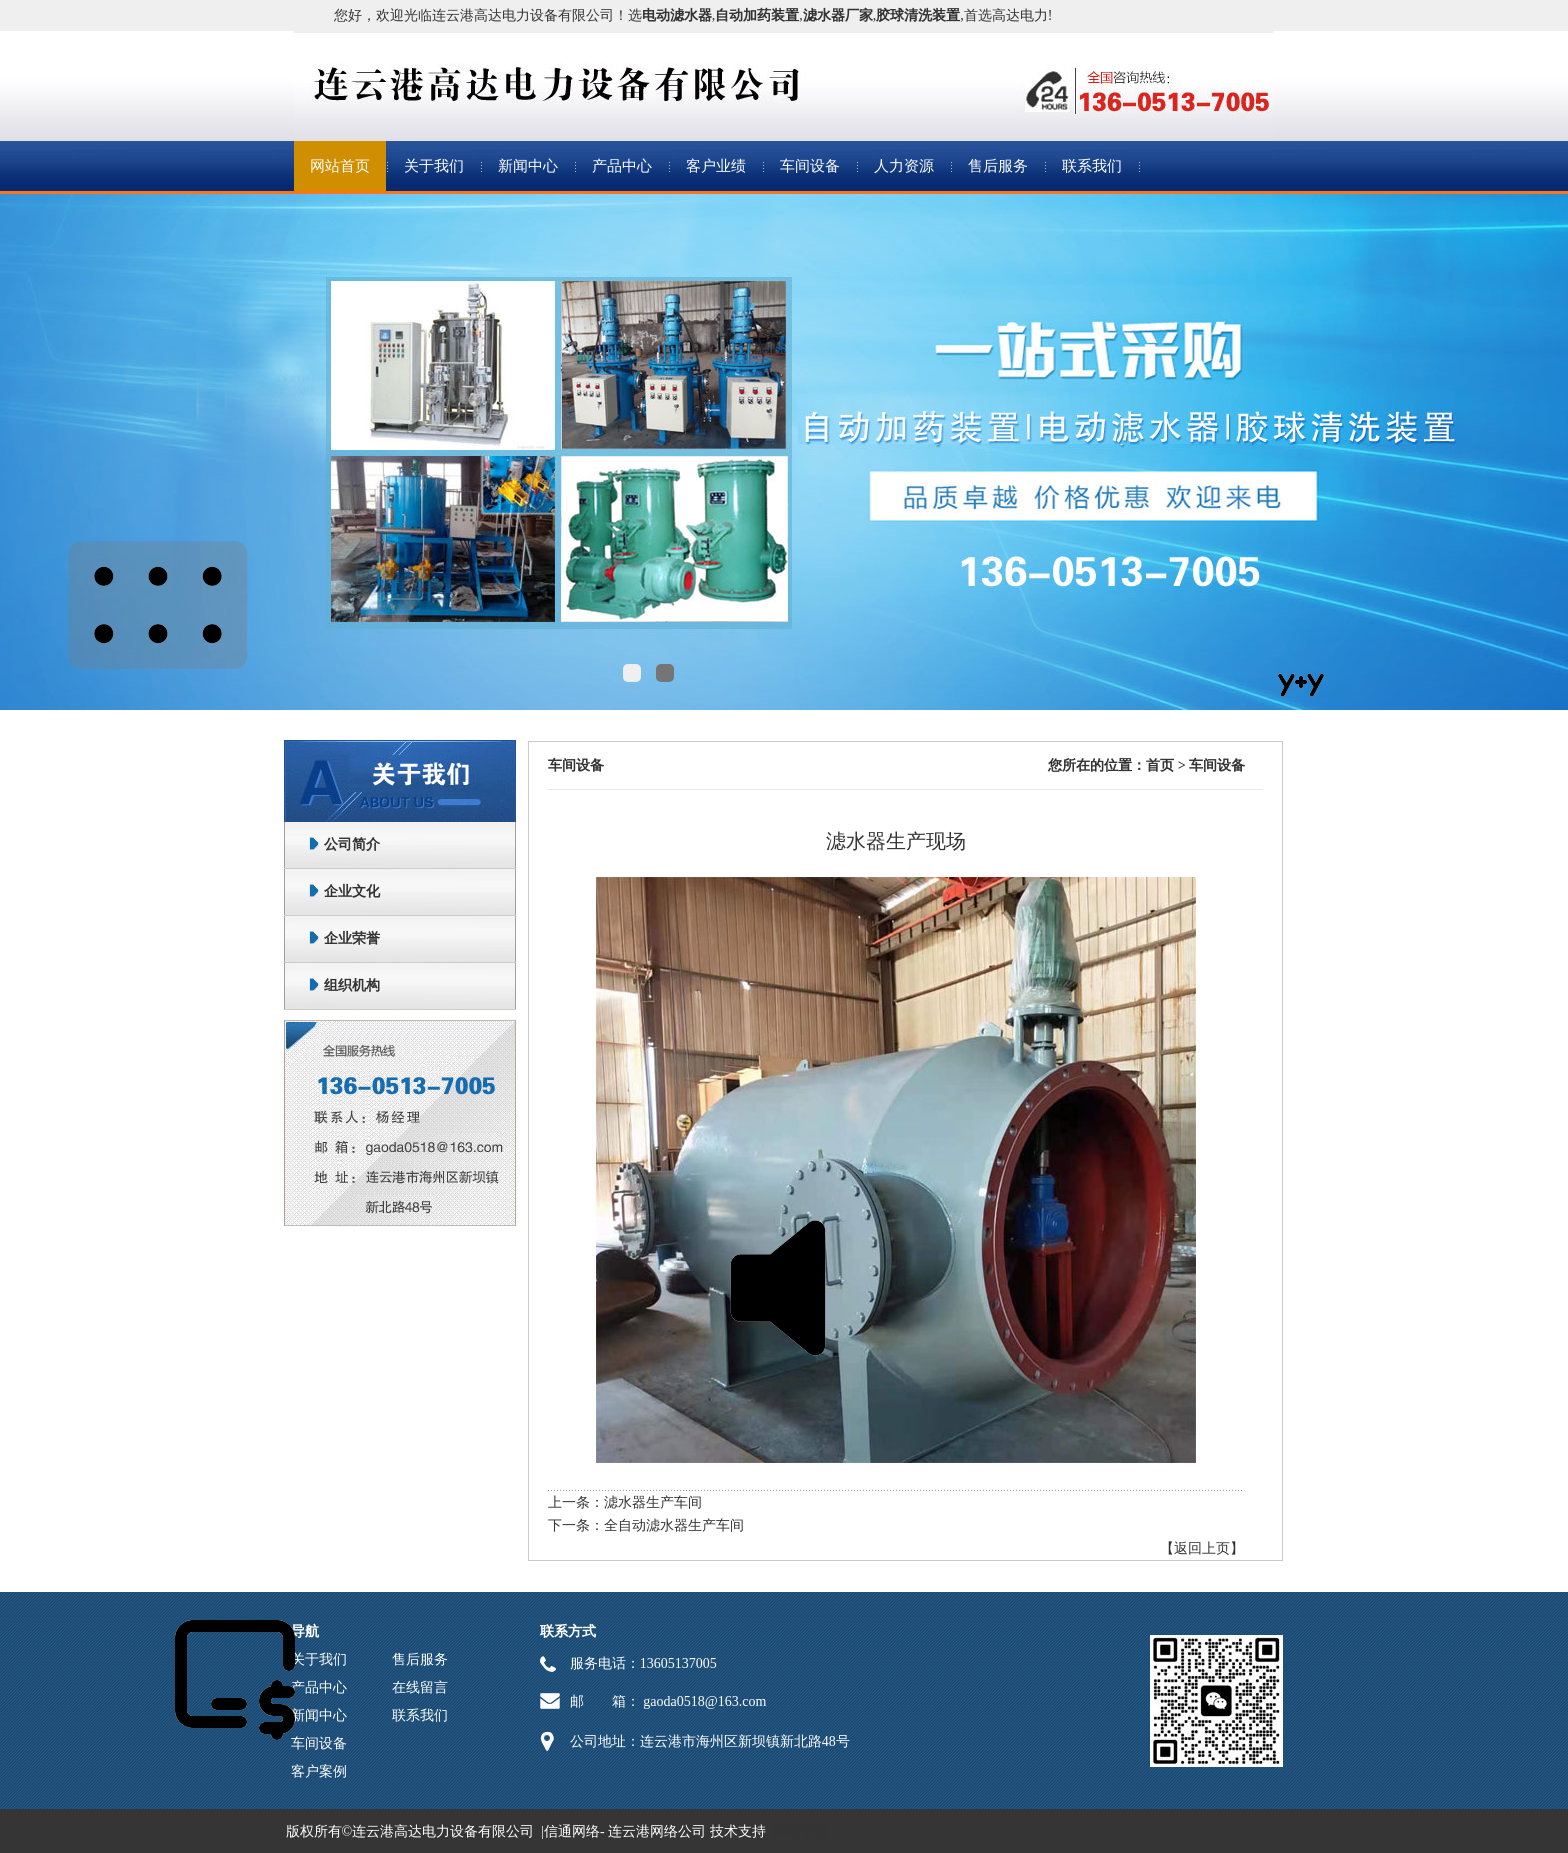  What do you see at coordinates (778, 1288) in the screenshot?
I see `mute audio or sound` at bounding box center [778, 1288].